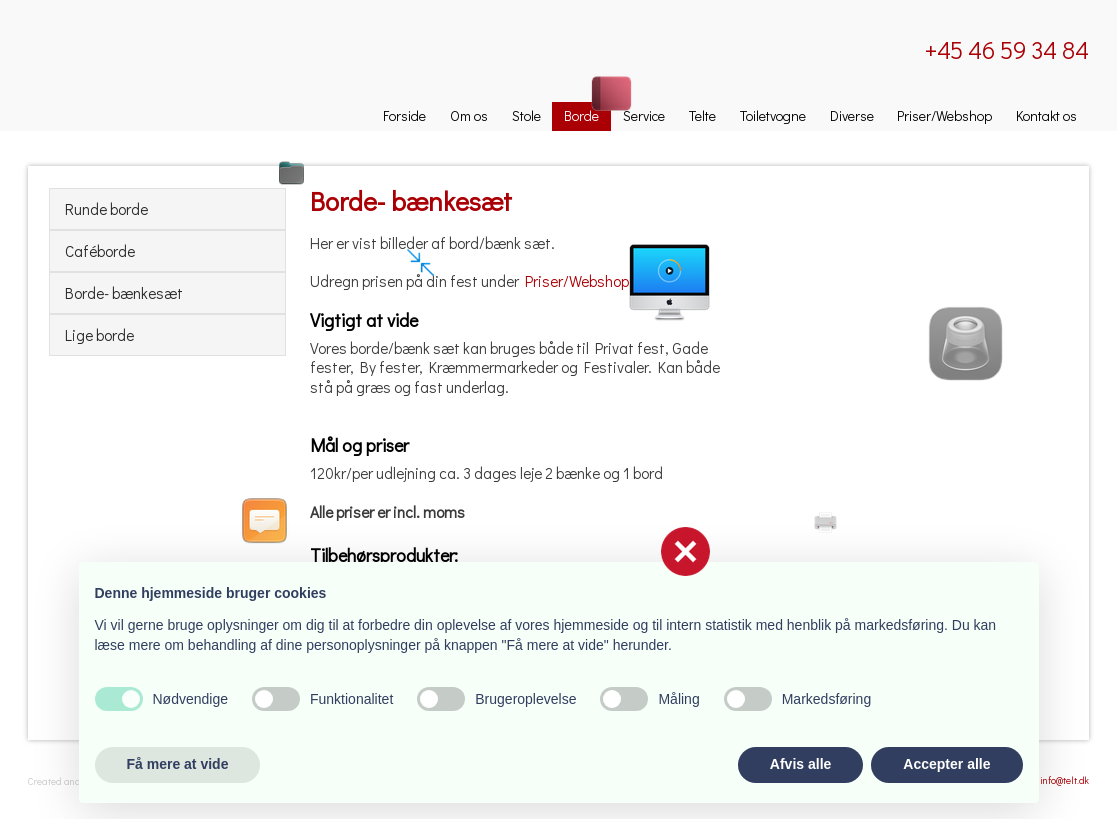 Image resolution: width=1117 pixels, height=819 pixels. I want to click on play video content on your television or monitor, so click(669, 282).